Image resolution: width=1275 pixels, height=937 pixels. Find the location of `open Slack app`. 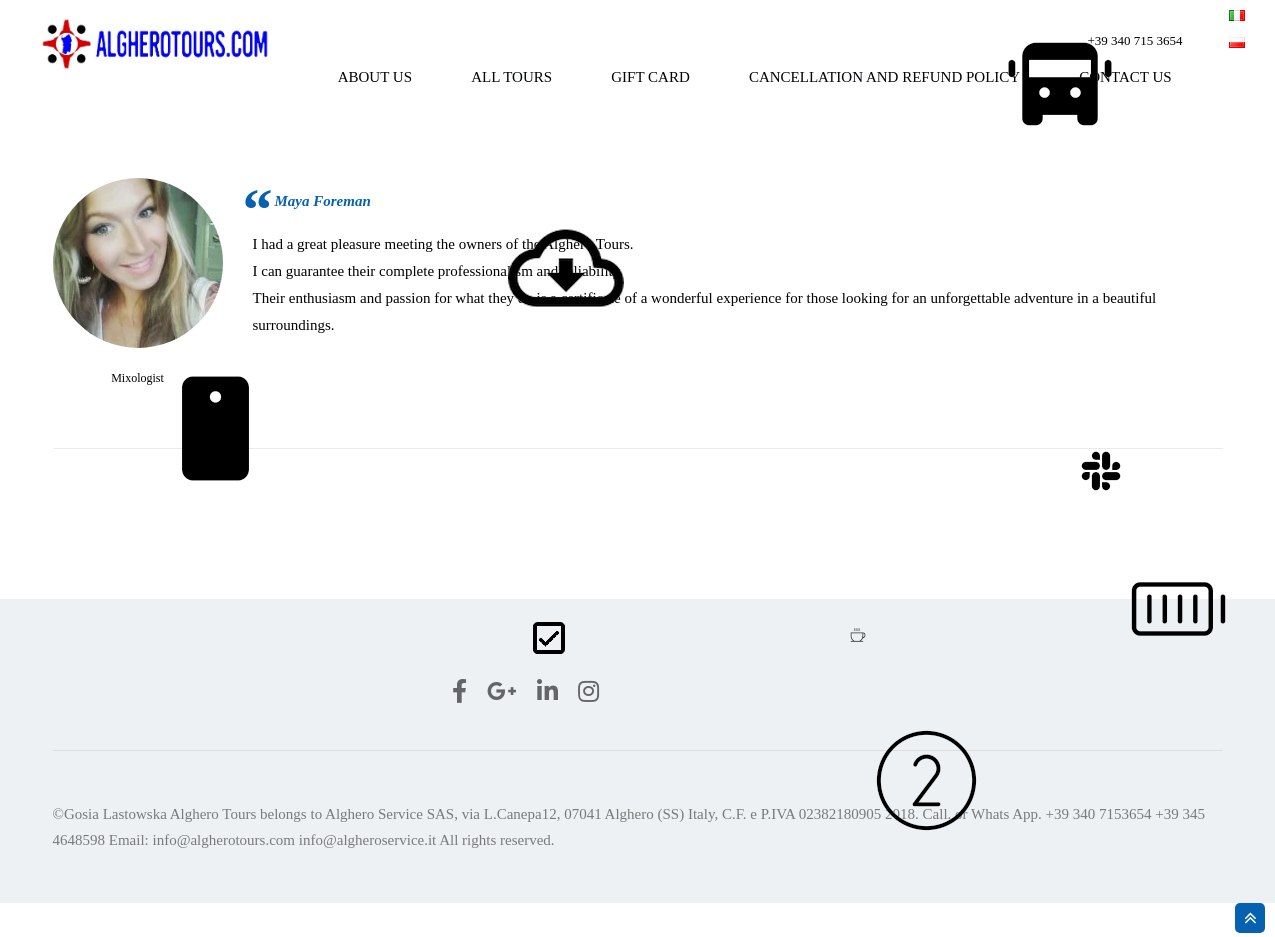

open Slack app is located at coordinates (1101, 471).